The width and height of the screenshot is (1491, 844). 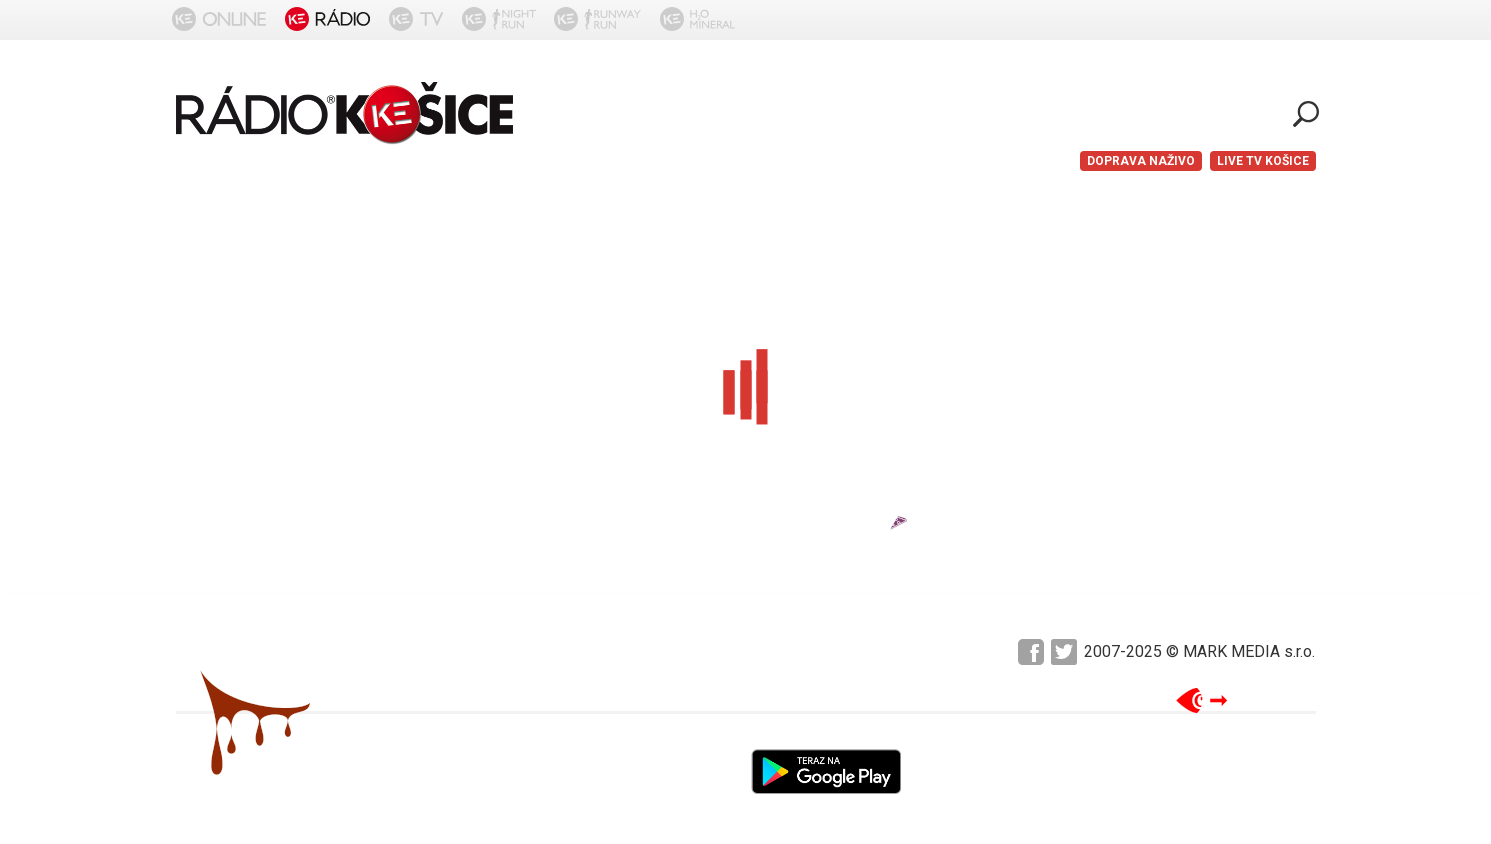 I want to click on order food or access food delivery services, so click(x=898, y=522).